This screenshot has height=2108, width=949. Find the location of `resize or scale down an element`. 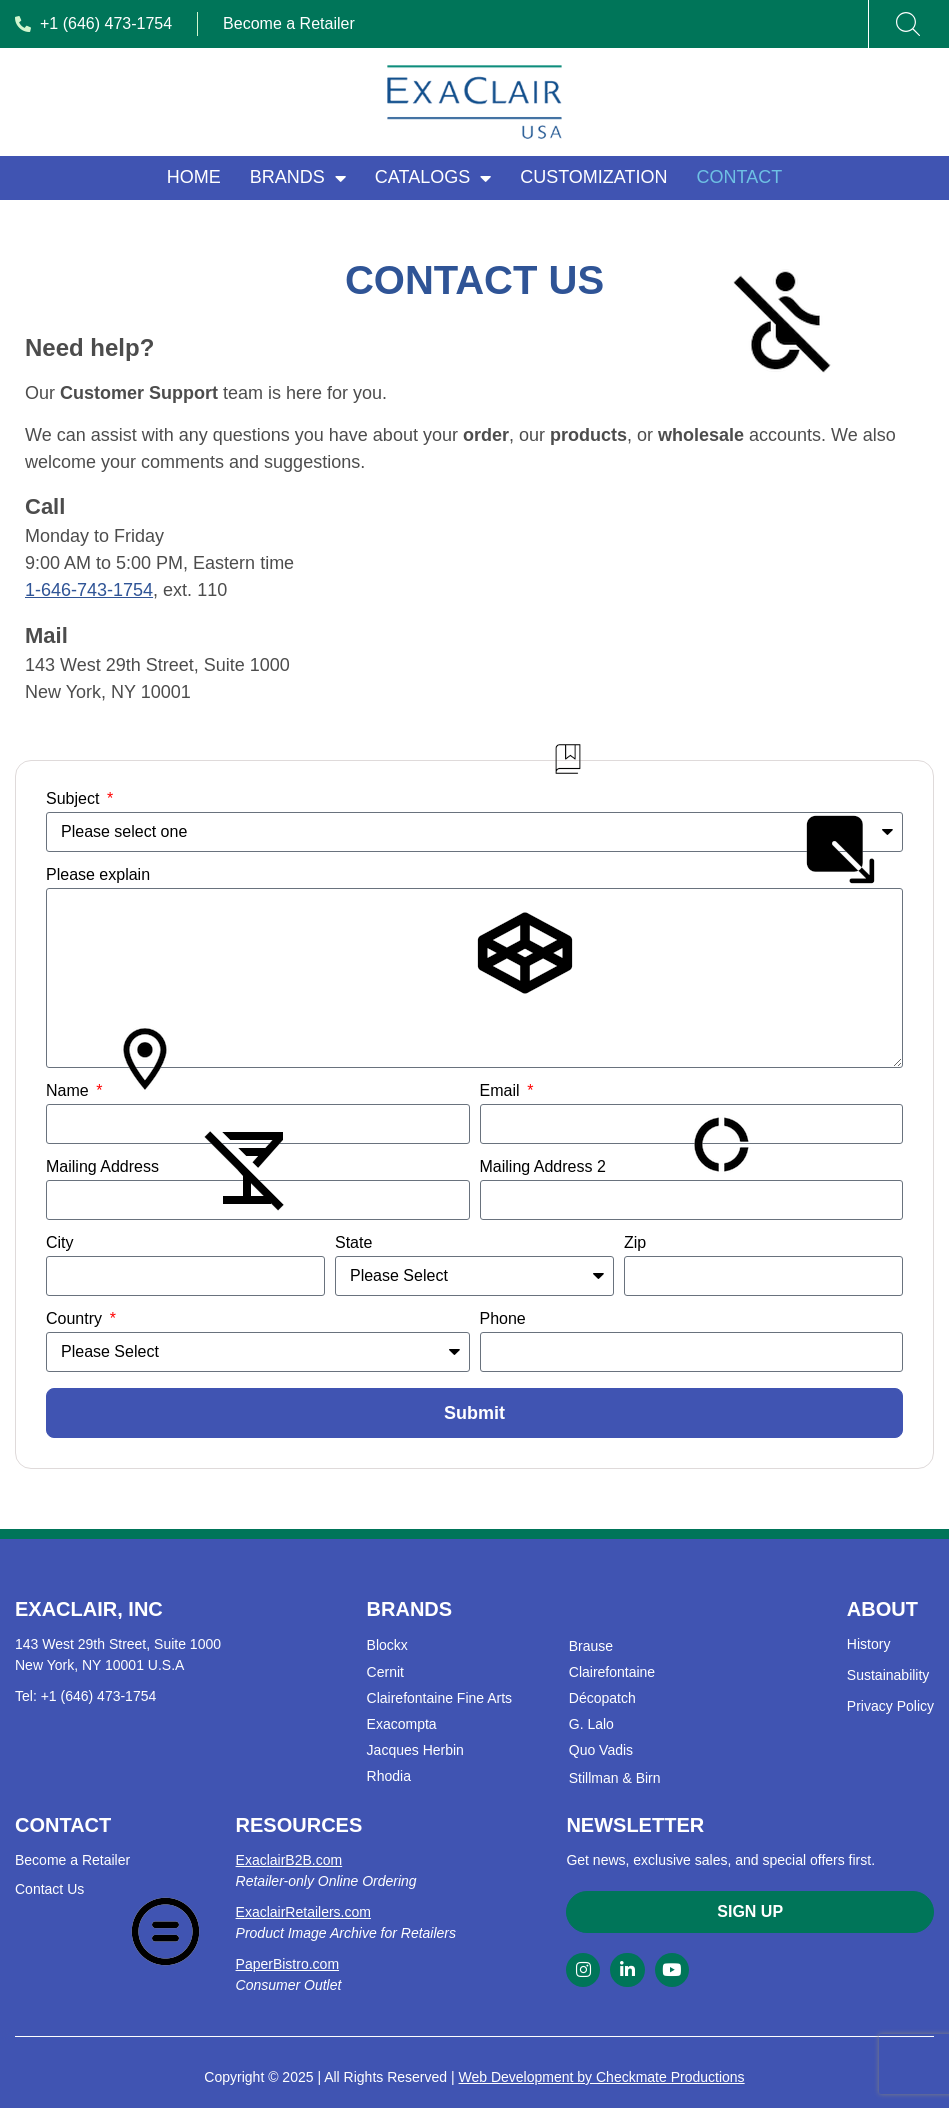

resize or scale down an element is located at coordinates (840, 849).